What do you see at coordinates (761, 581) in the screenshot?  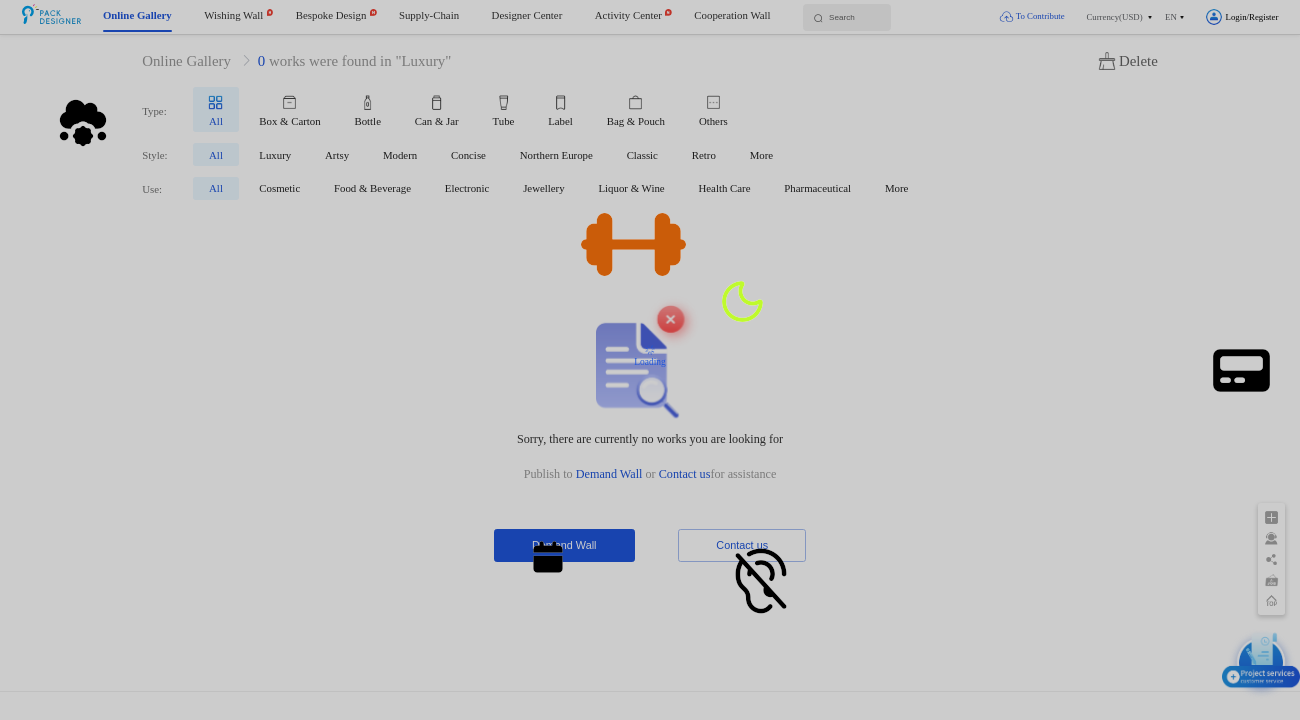 I see `indicates hearing assistance is disabled` at bounding box center [761, 581].